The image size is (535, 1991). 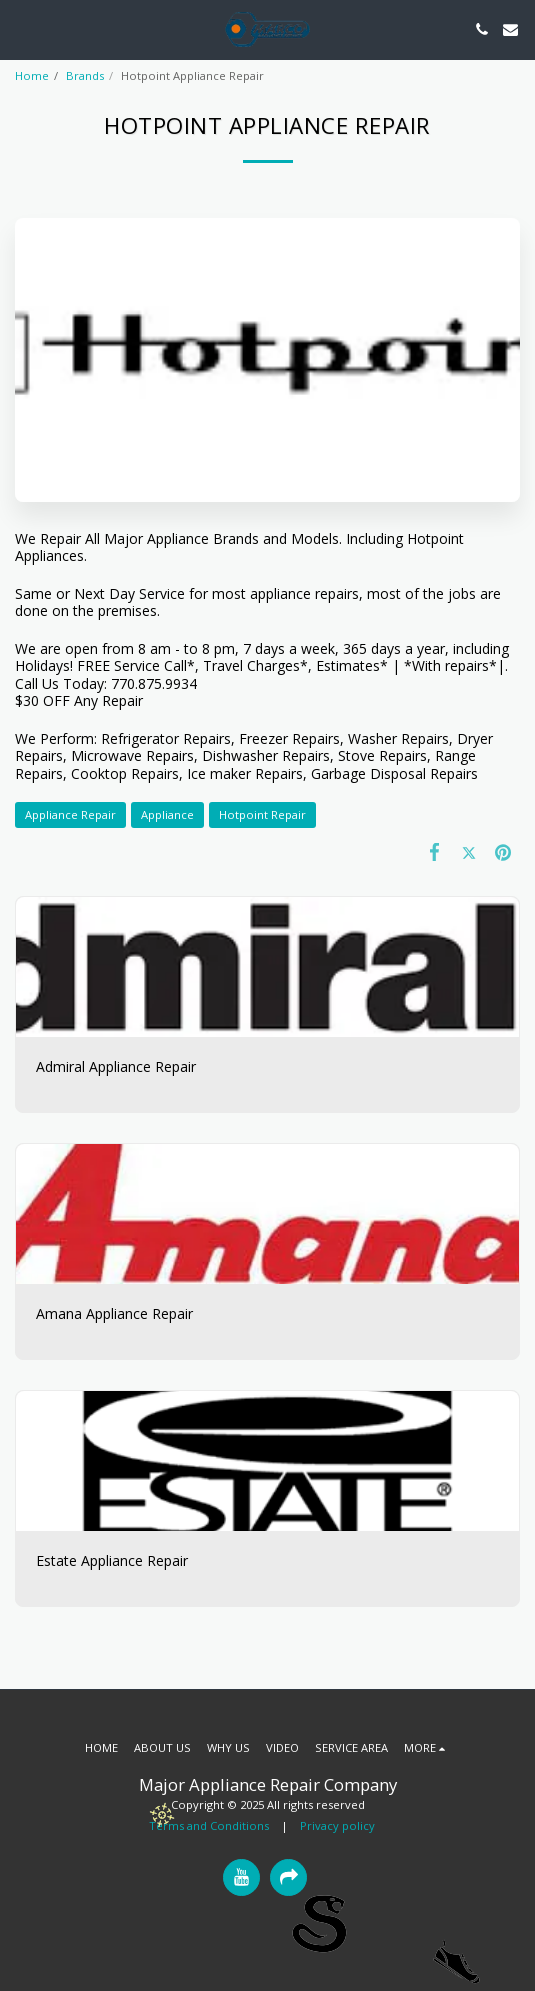 What do you see at coordinates (456, 1961) in the screenshot?
I see `access running or fitness tracking features` at bounding box center [456, 1961].